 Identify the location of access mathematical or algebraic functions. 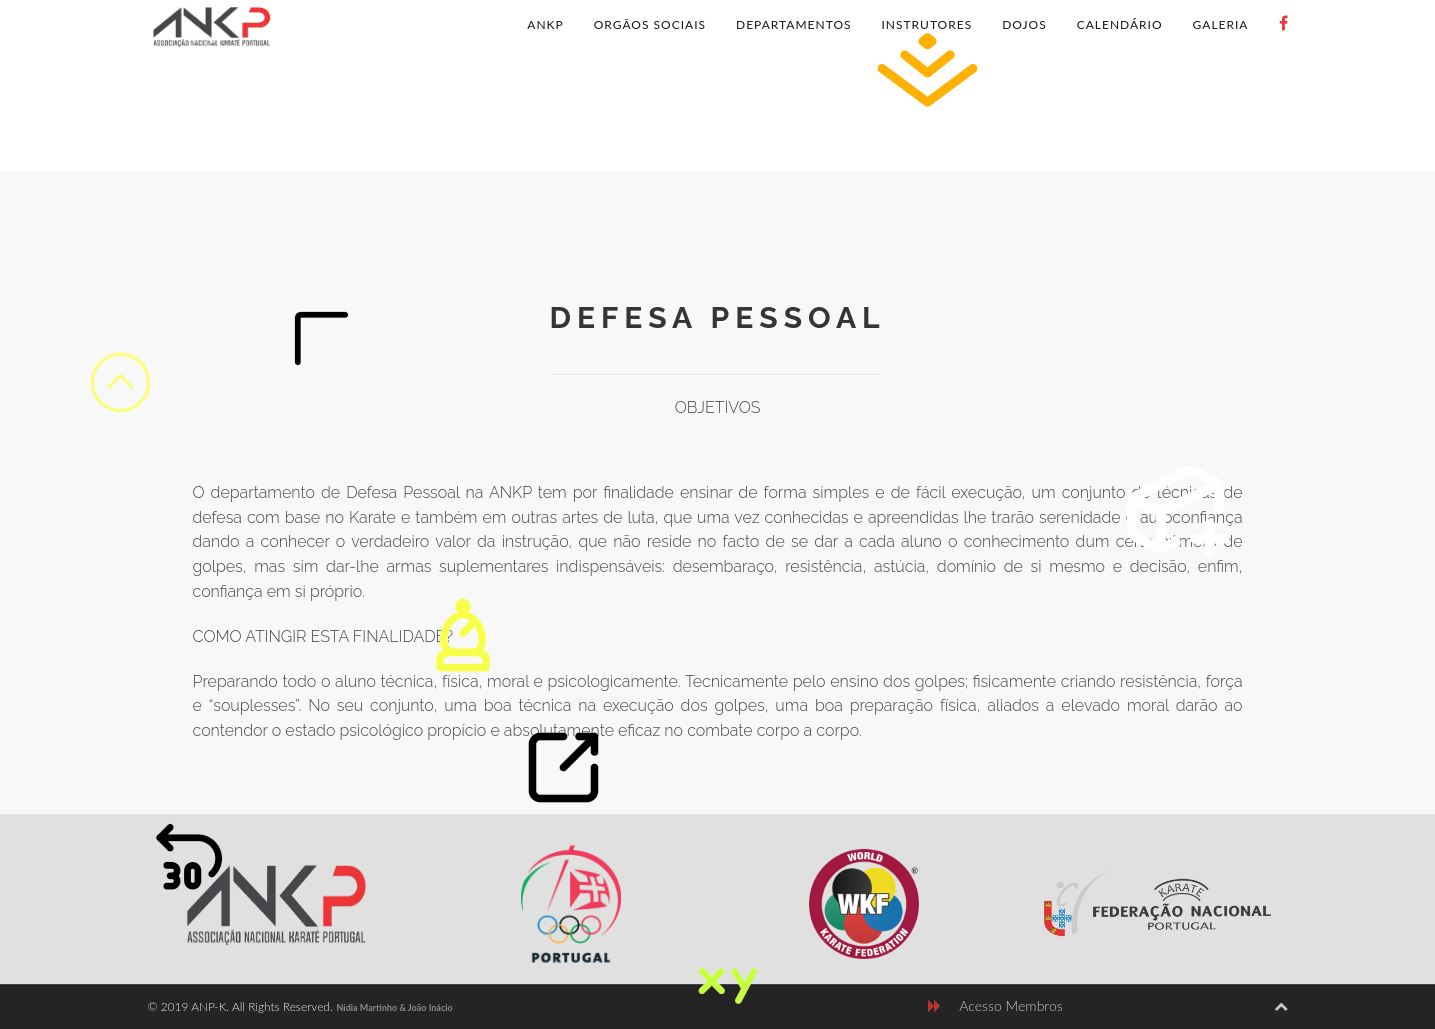
(728, 981).